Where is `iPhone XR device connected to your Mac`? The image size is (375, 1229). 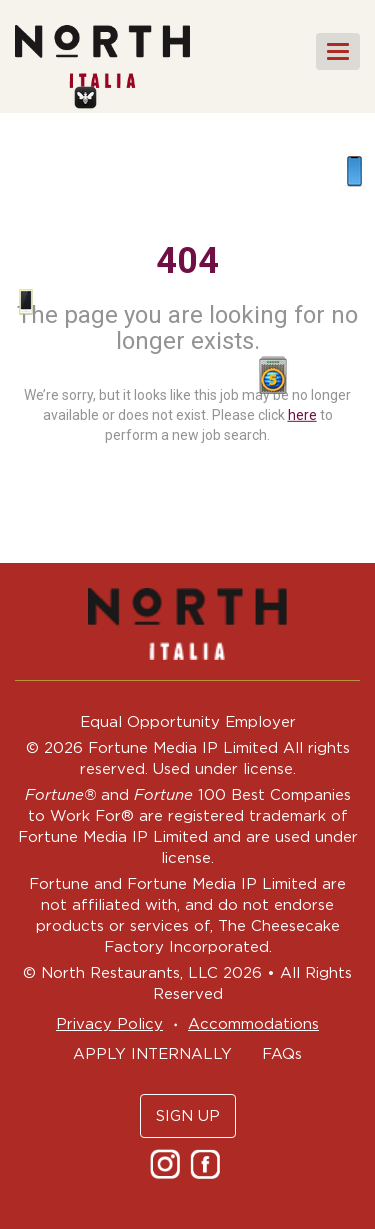
iPhone XR device connected to your Mac is located at coordinates (354, 171).